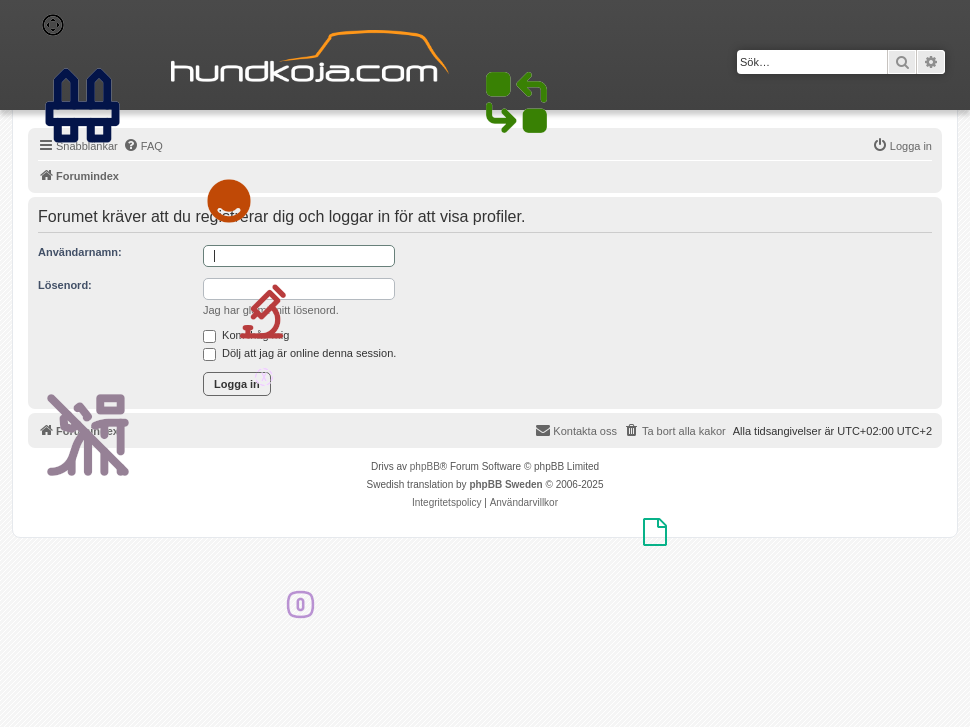 Image resolution: width=970 pixels, height=727 pixels. Describe the element at coordinates (229, 201) in the screenshot. I see `apply inner shadow effect to bottom edge` at that location.